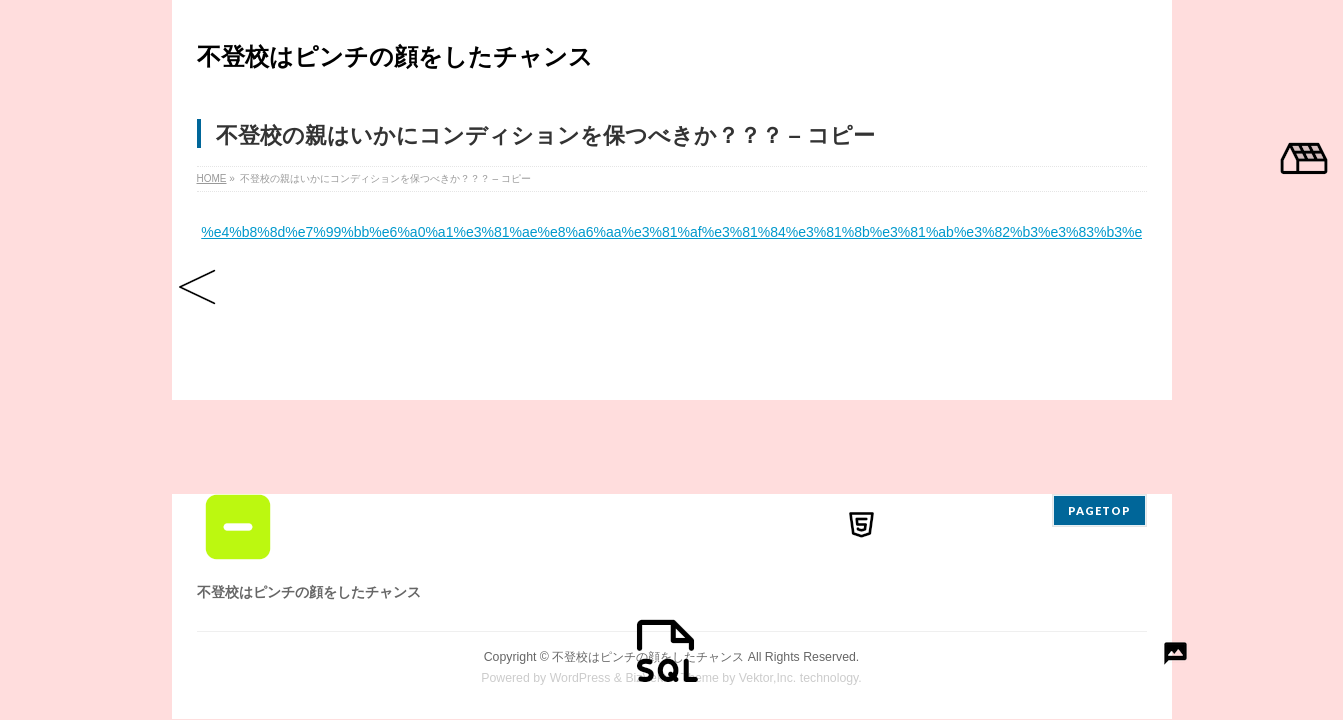  I want to click on view solar panel system status, so click(1304, 160).